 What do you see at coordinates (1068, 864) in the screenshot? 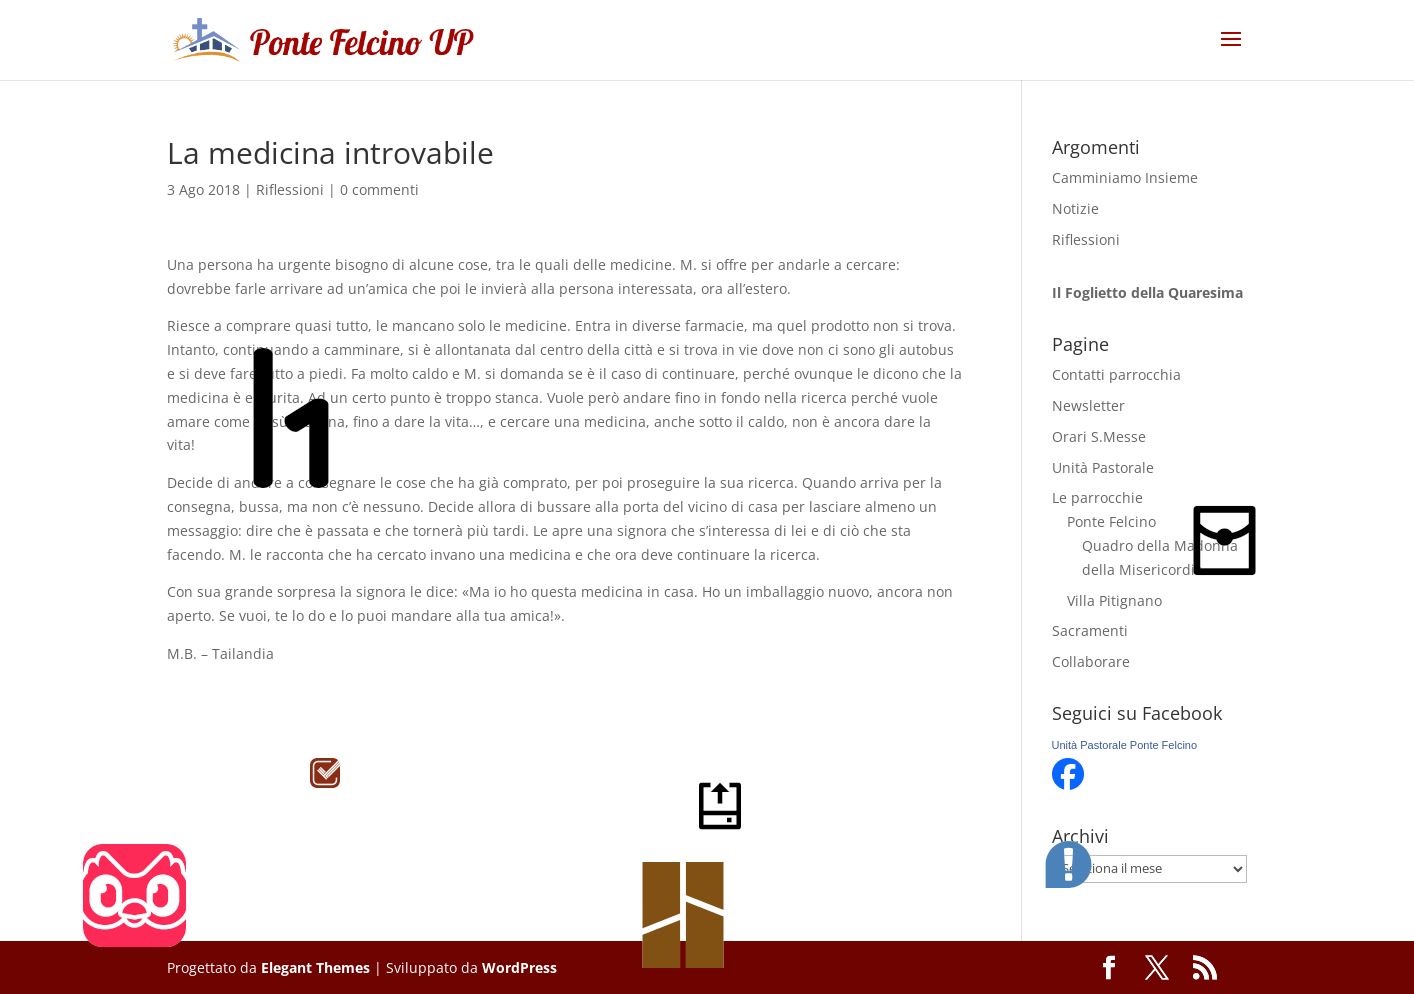
I see `check service outage status on Downdetector` at bounding box center [1068, 864].